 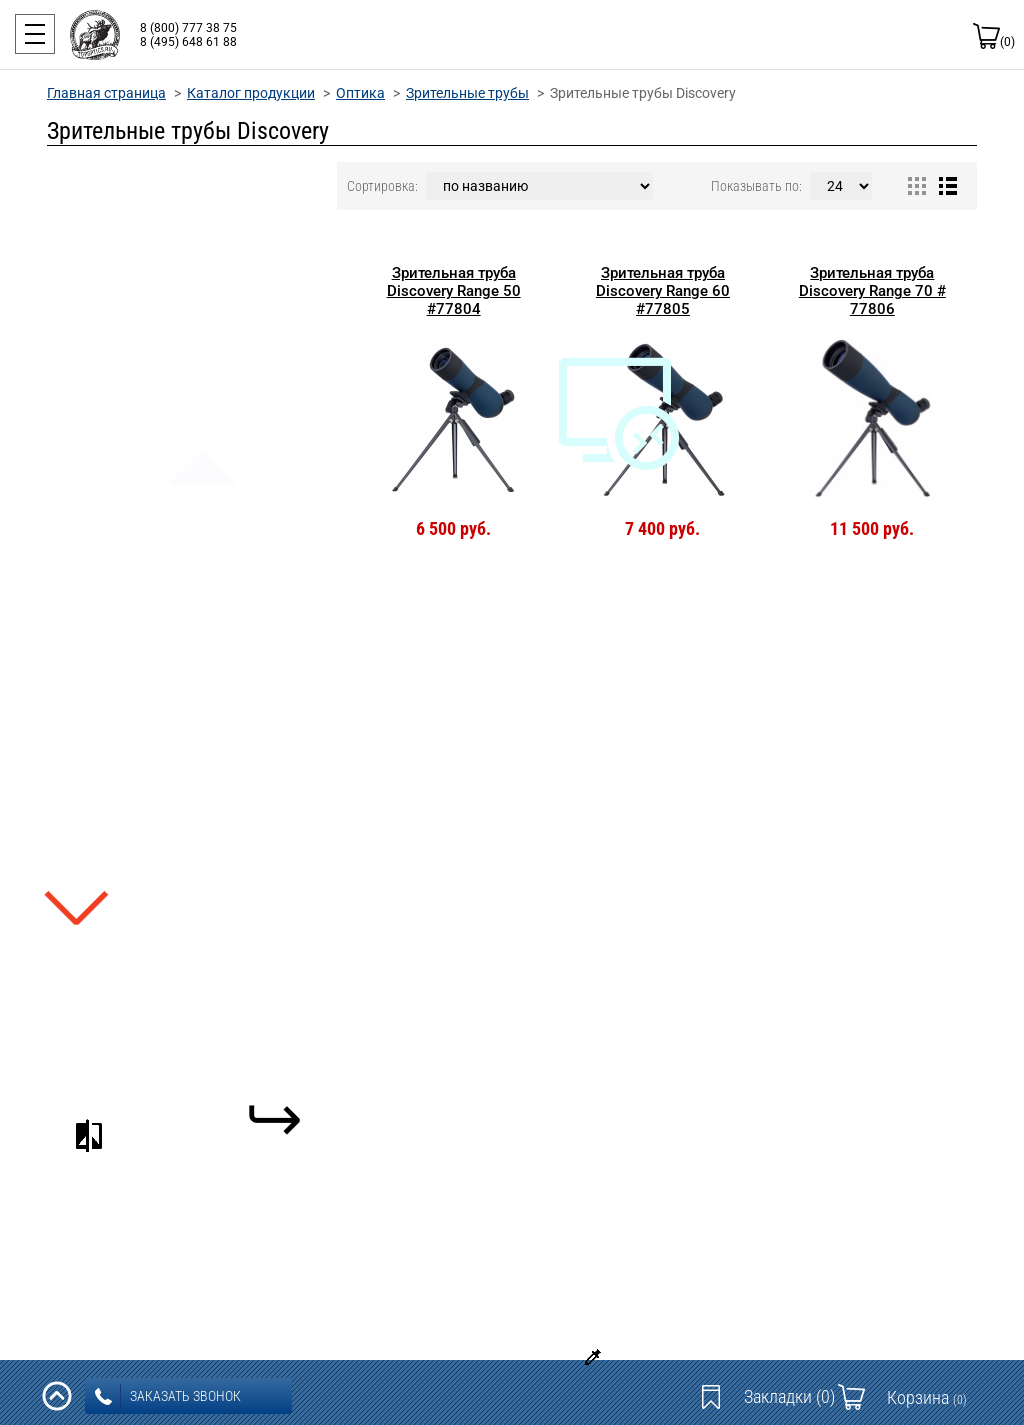 I want to click on access remote desktop connections, so click(x=617, y=408).